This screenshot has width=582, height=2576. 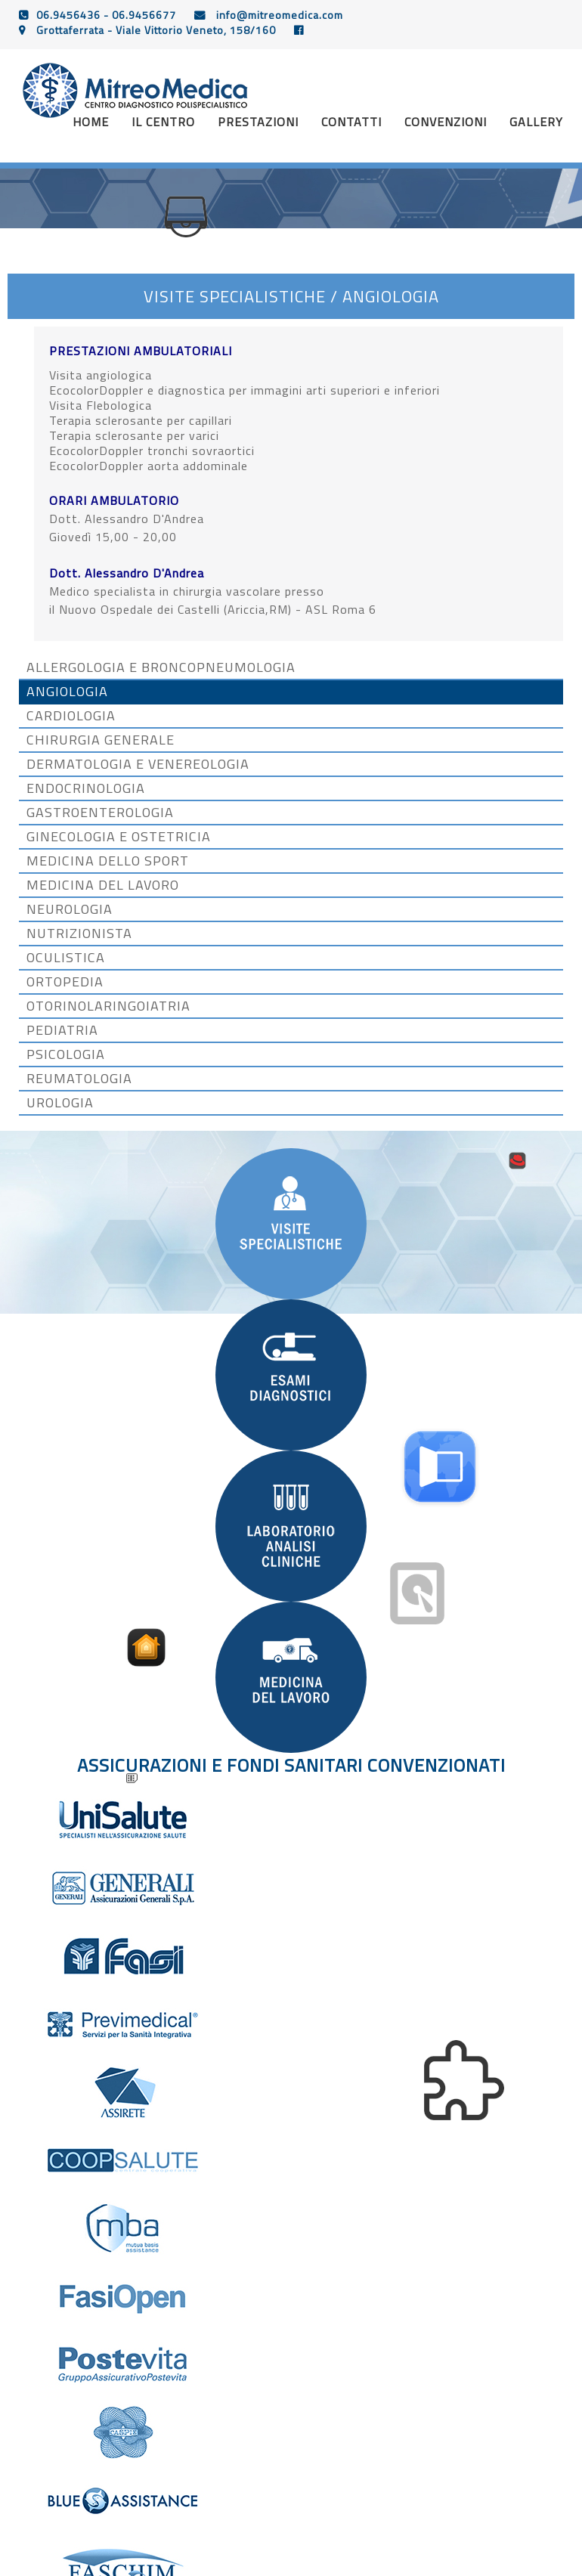 I want to click on open Red Hat Enterprise Linux application, so click(x=517, y=1160).